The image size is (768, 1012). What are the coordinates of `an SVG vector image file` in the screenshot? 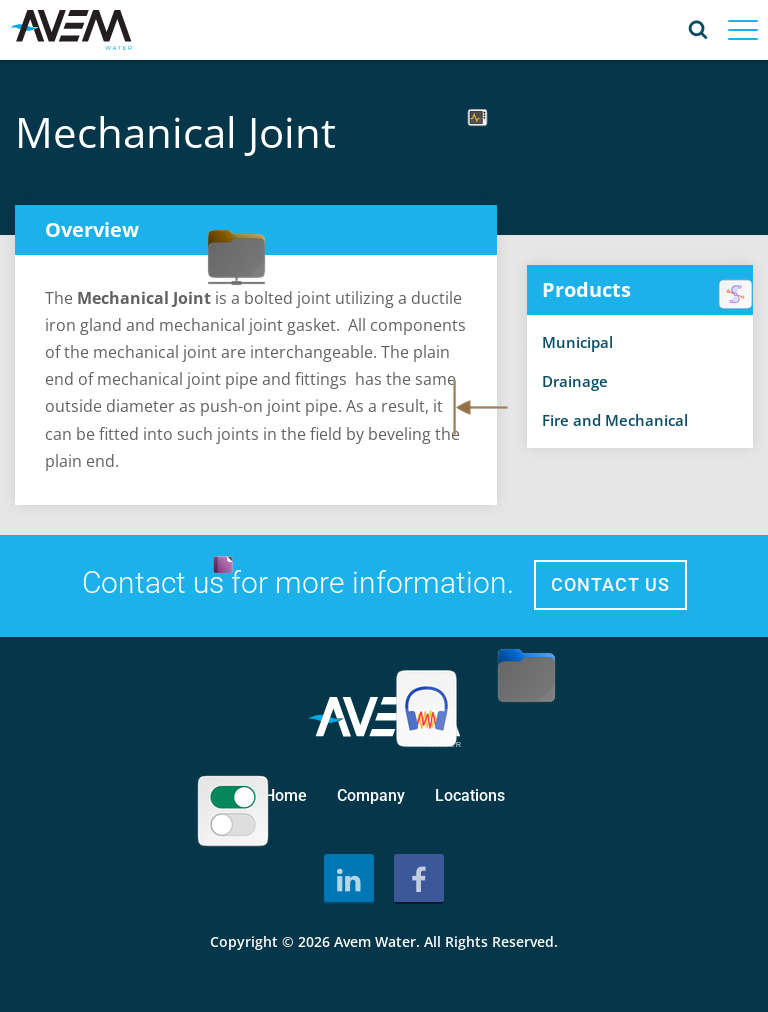 It's located at (735, 293).